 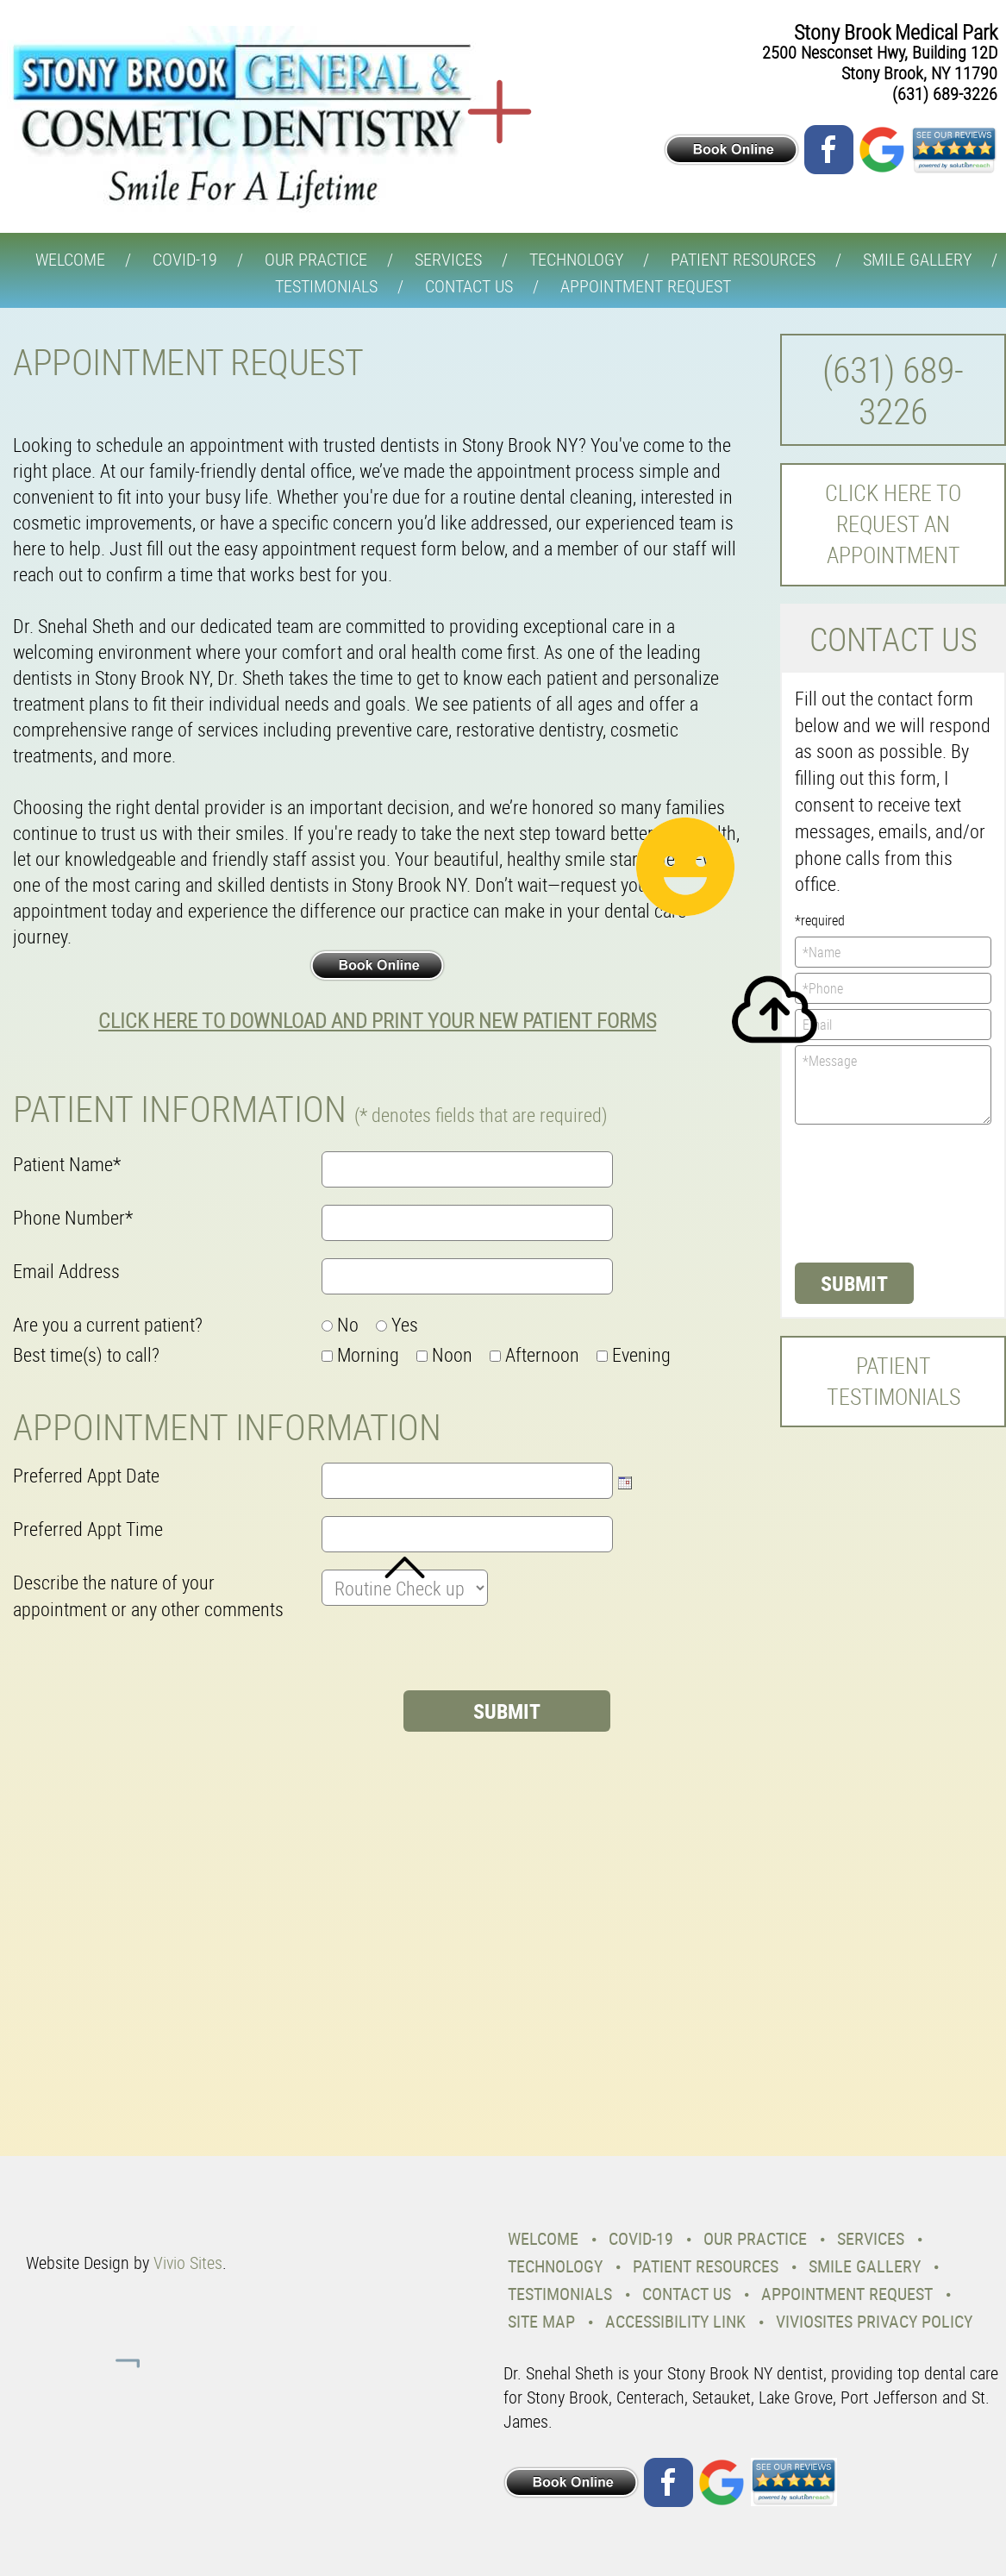 I want to click on rate your experience positively, so click(x=685, y=867).